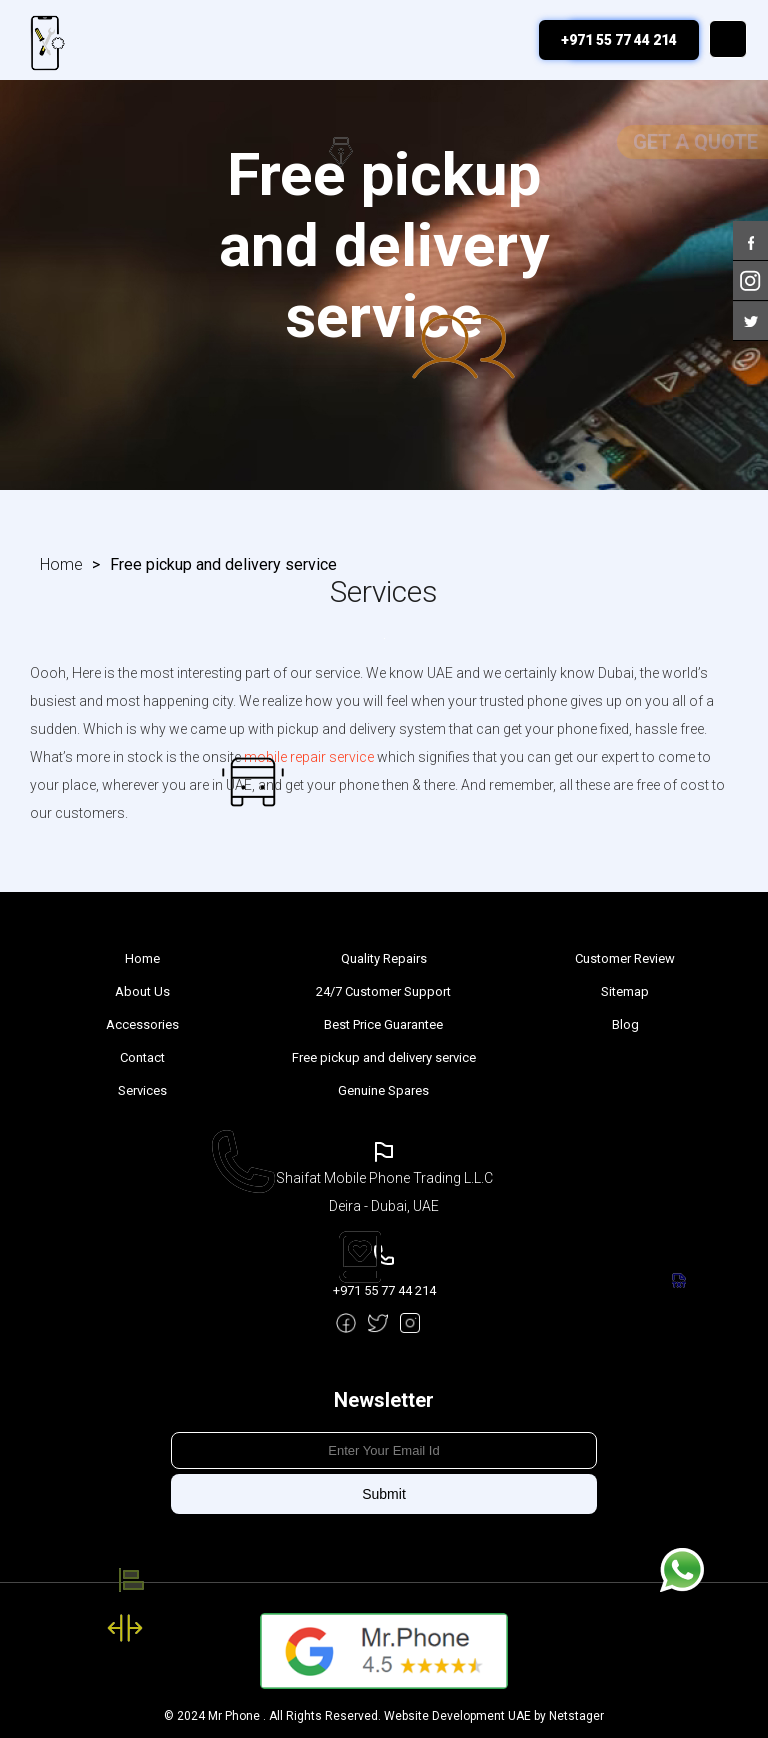 The image size is (768, 1738). I want to click on make a phone call, so click(243, 1161).